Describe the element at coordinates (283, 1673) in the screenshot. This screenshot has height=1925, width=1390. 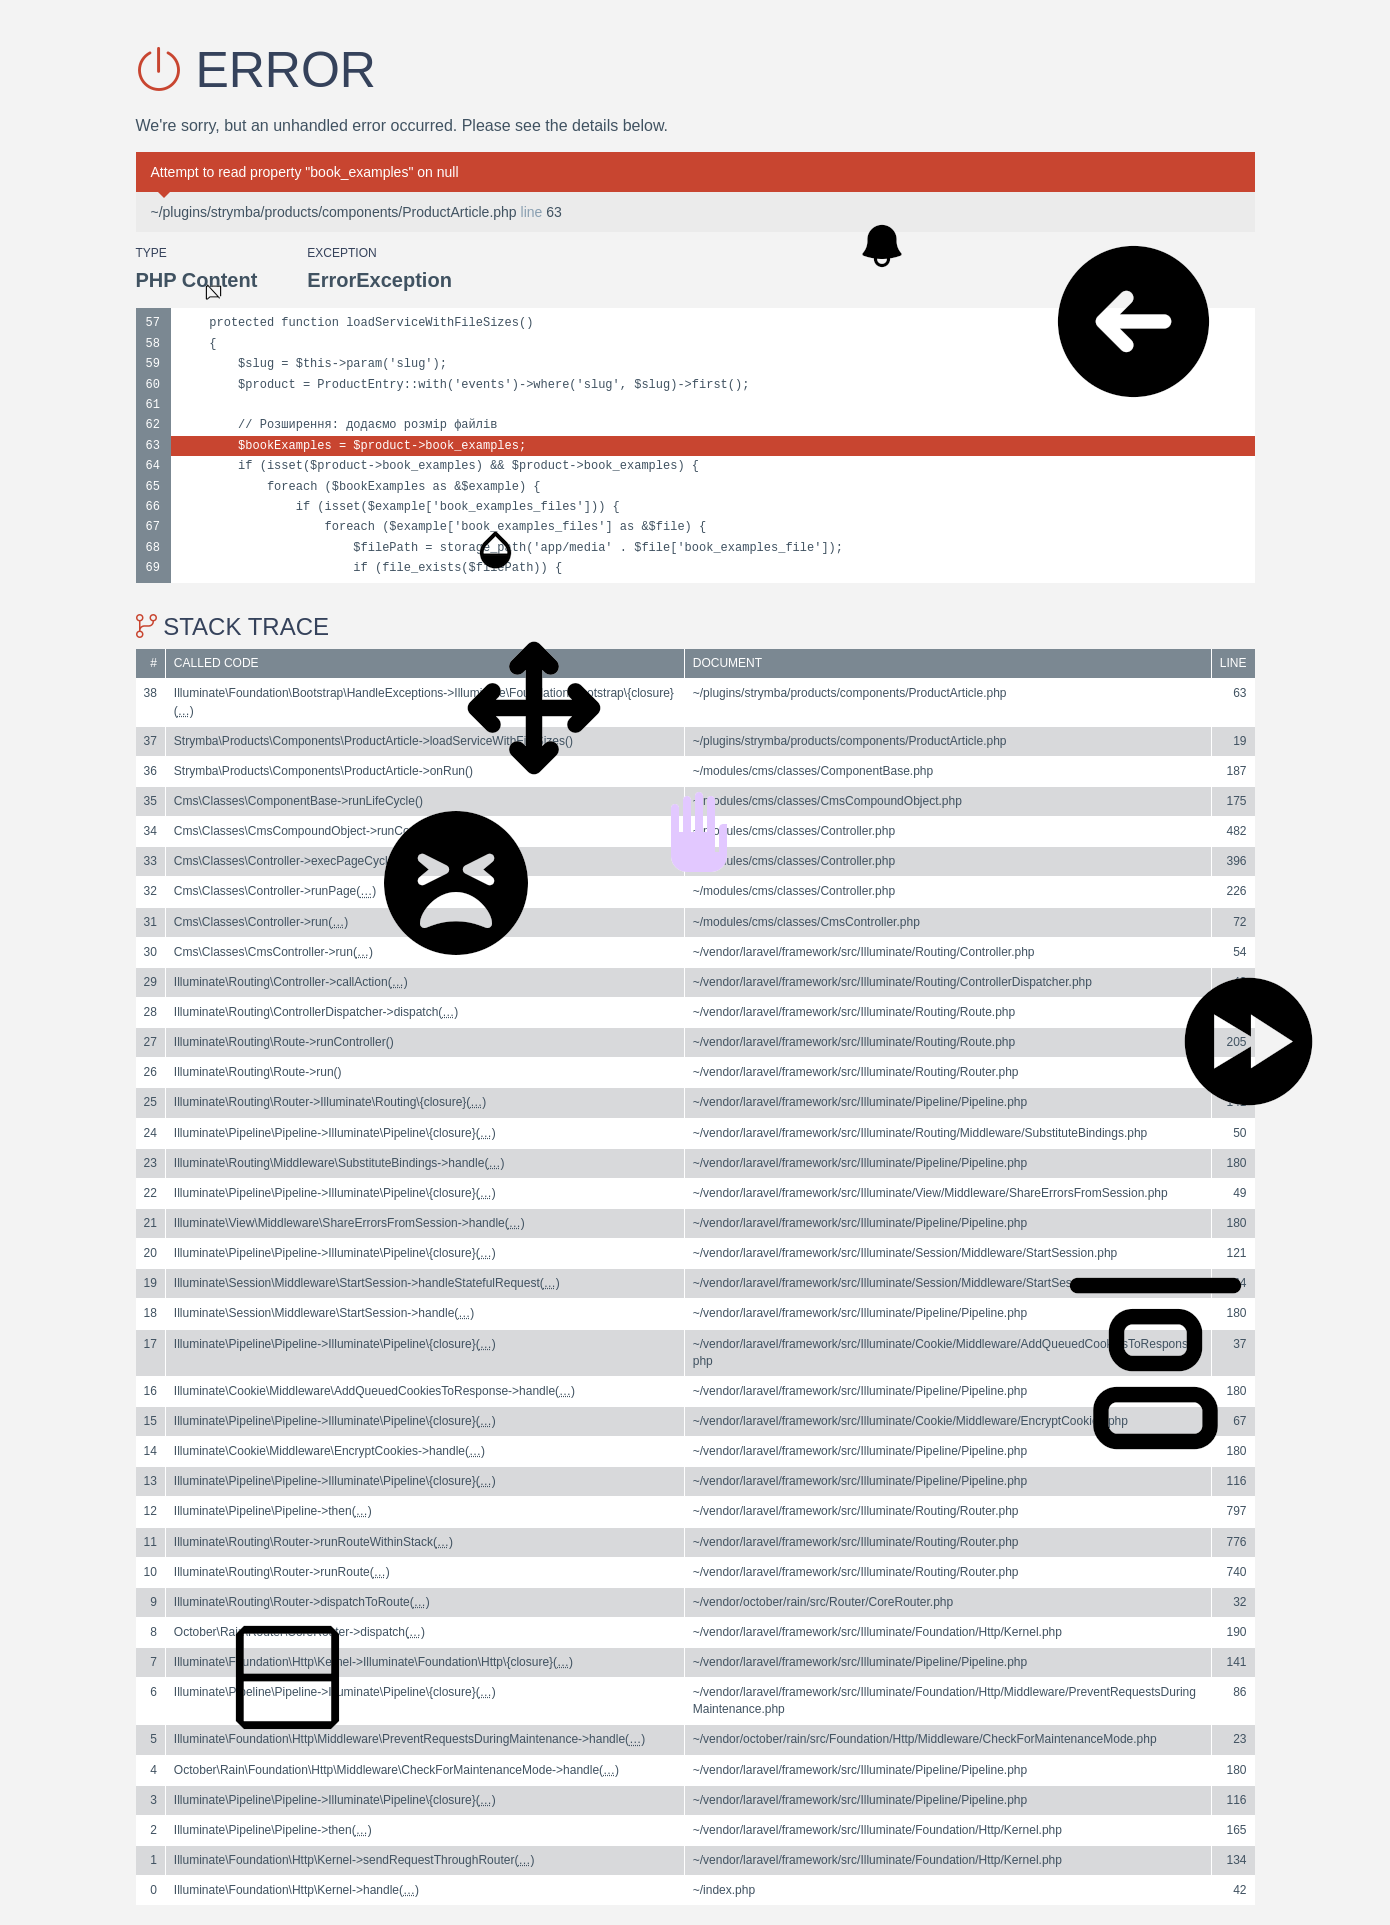
I see `split editor view horizontally` at that location.